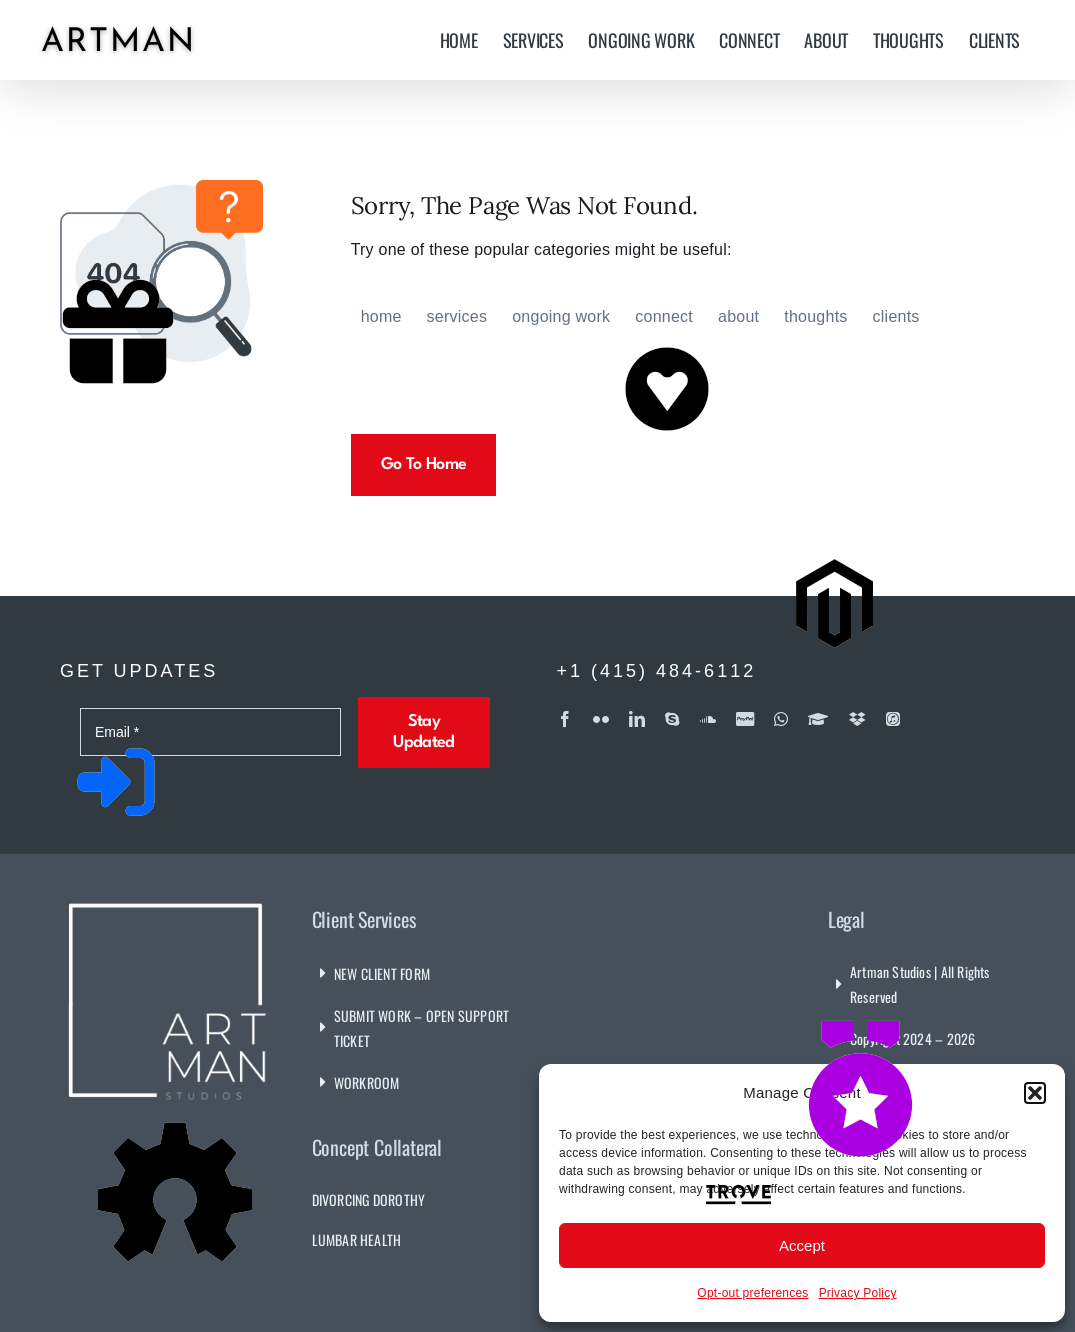 Image resolution: width=1075 pixels, height=1332 pixels. I want to click on view achievements or awards, so click(860, 1085).